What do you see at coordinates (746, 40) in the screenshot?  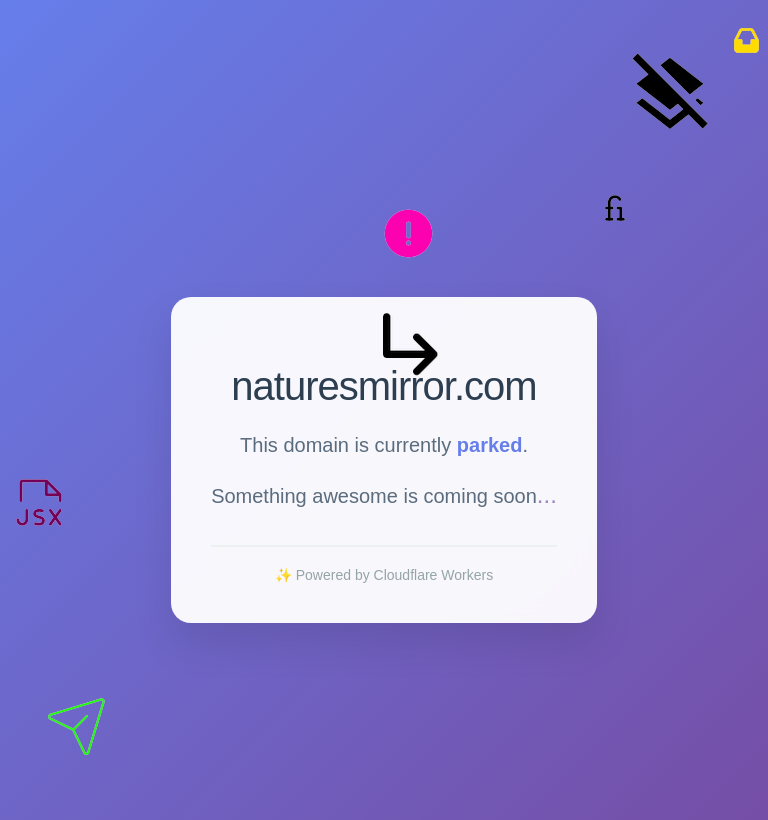 I see `view your inbox` at bounding box center [746, 40].